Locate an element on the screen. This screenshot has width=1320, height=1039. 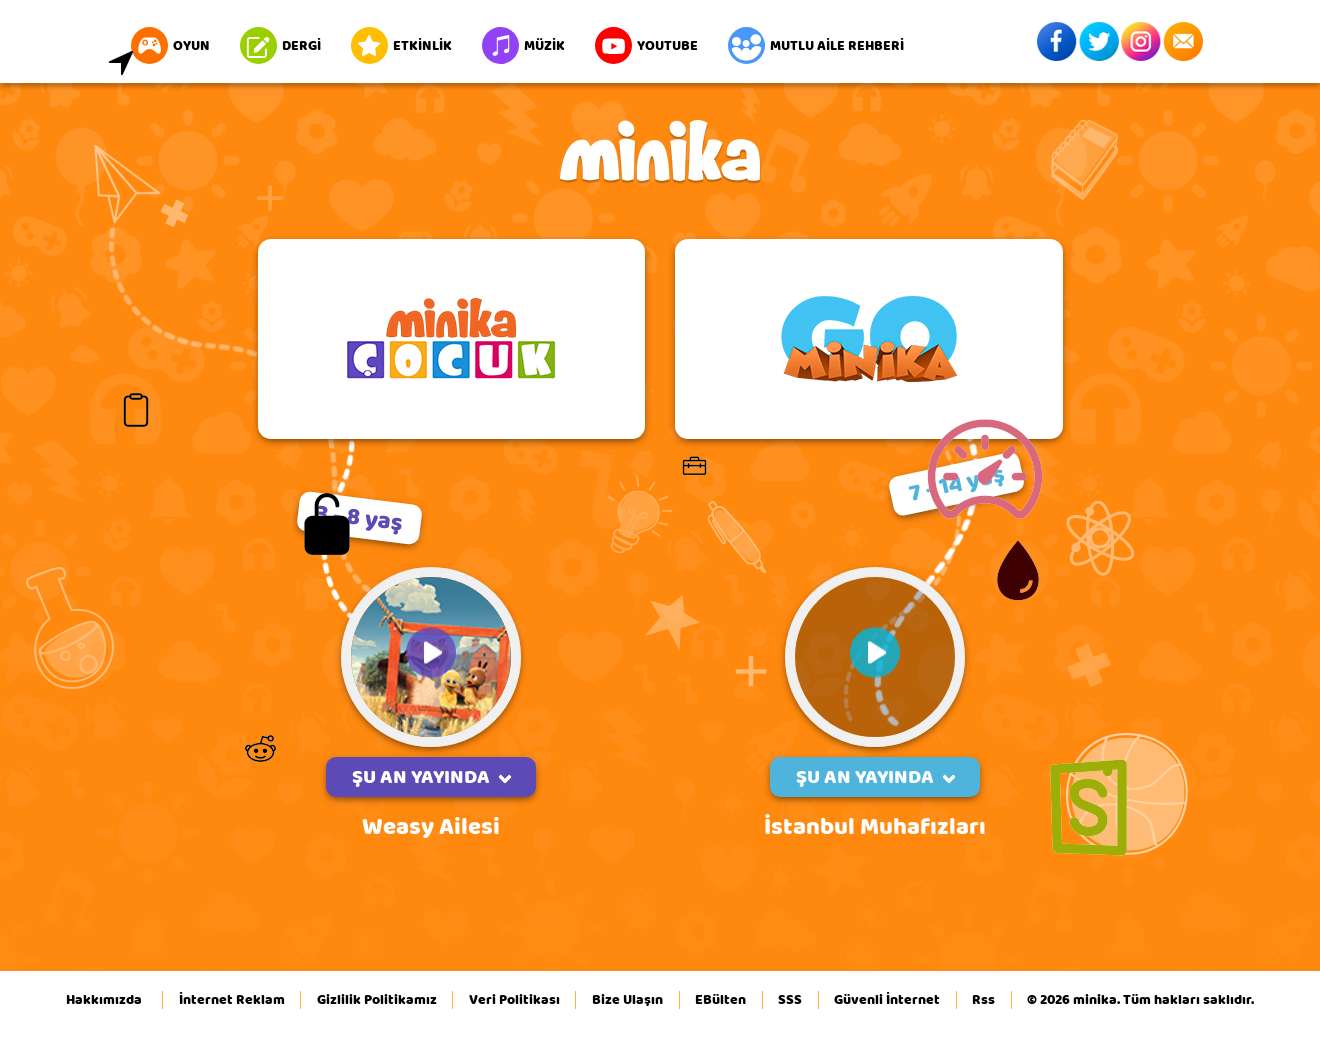
indicates water usage or hydration tracking is located at coordinates (1018, 571).